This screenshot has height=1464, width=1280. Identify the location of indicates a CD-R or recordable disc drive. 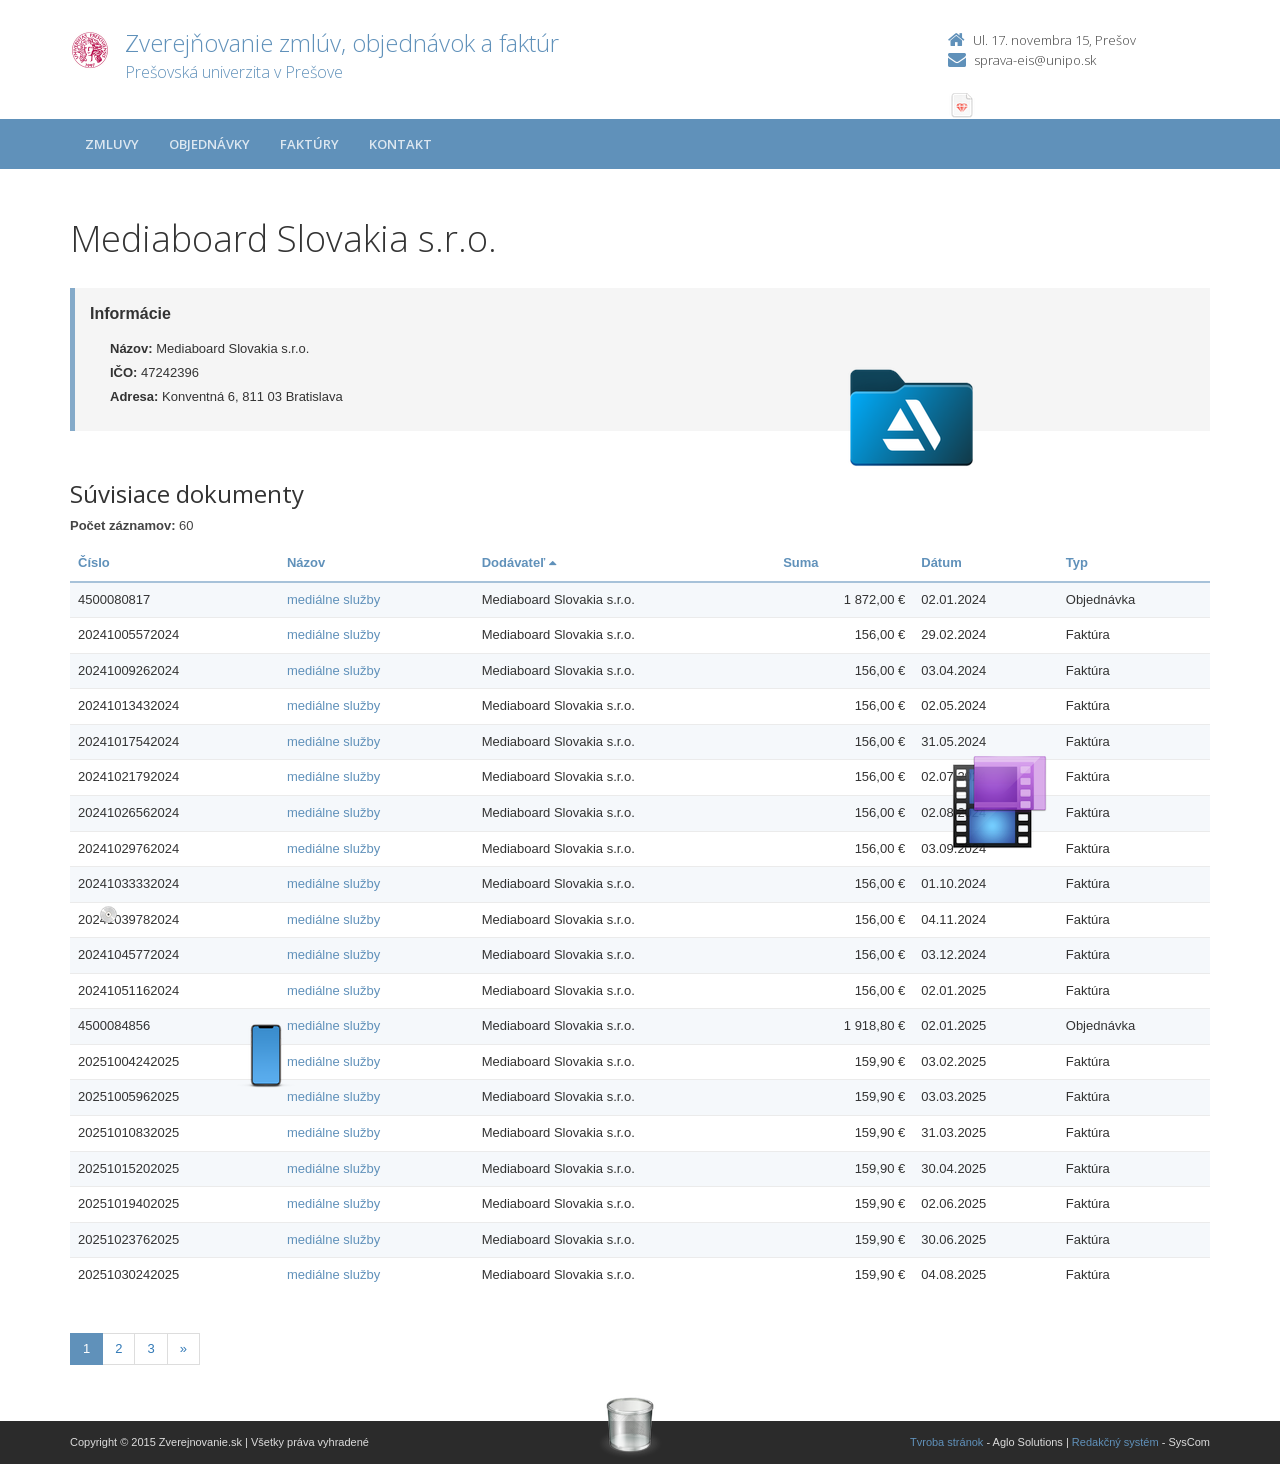
(108, 914).